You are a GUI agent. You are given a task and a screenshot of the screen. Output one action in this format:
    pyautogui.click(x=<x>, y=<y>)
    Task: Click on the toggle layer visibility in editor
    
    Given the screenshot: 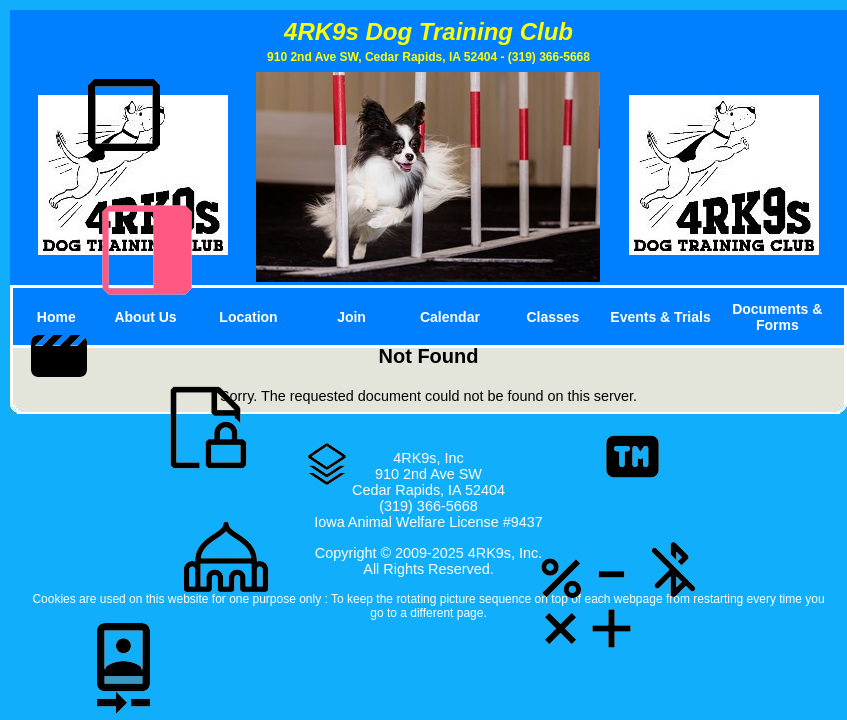 What is the action you would take?
    pyautogui.click(x=327, y=464)
    